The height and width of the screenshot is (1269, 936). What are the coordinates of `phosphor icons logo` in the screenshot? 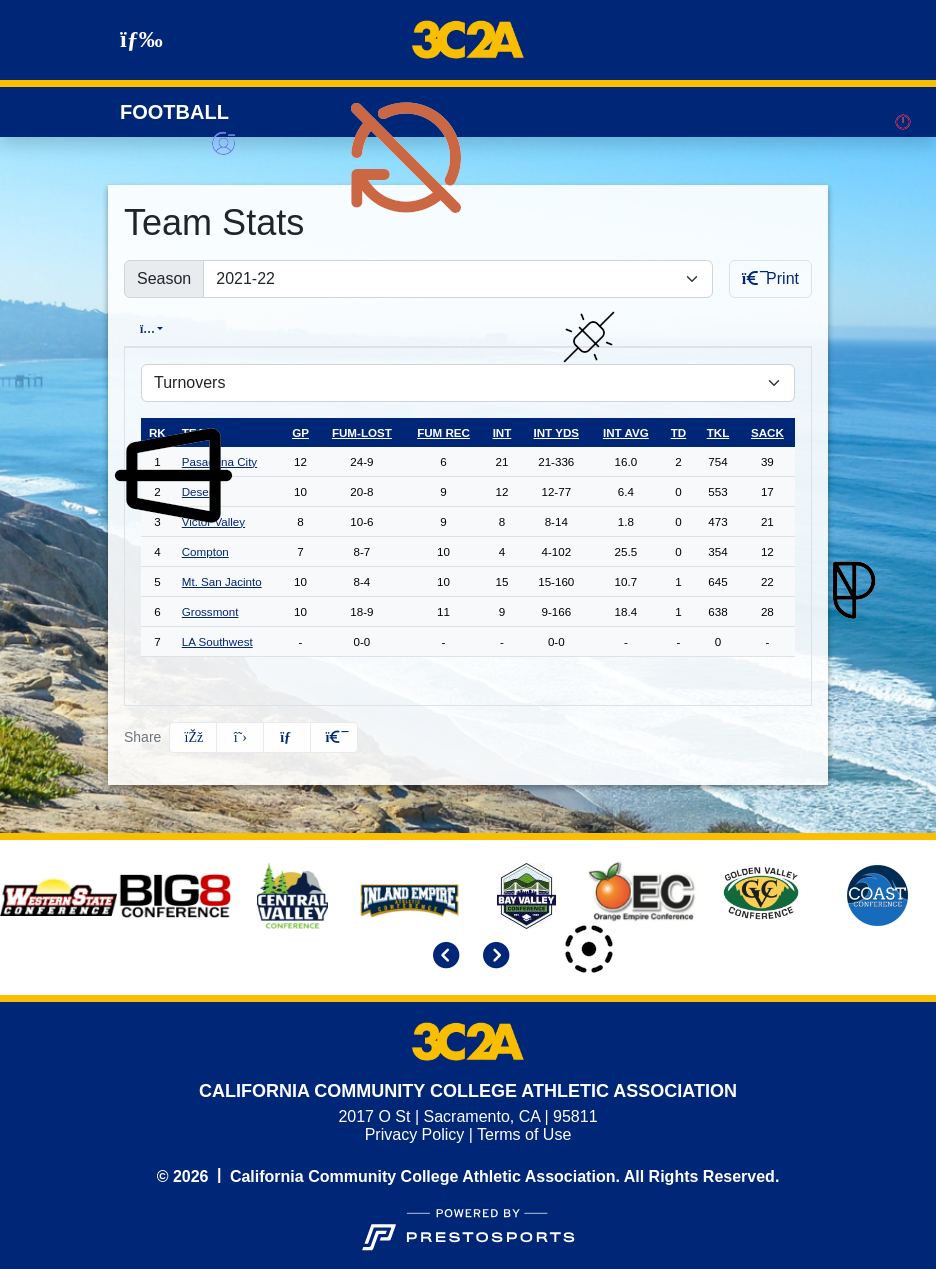 It's located at (850, 587).